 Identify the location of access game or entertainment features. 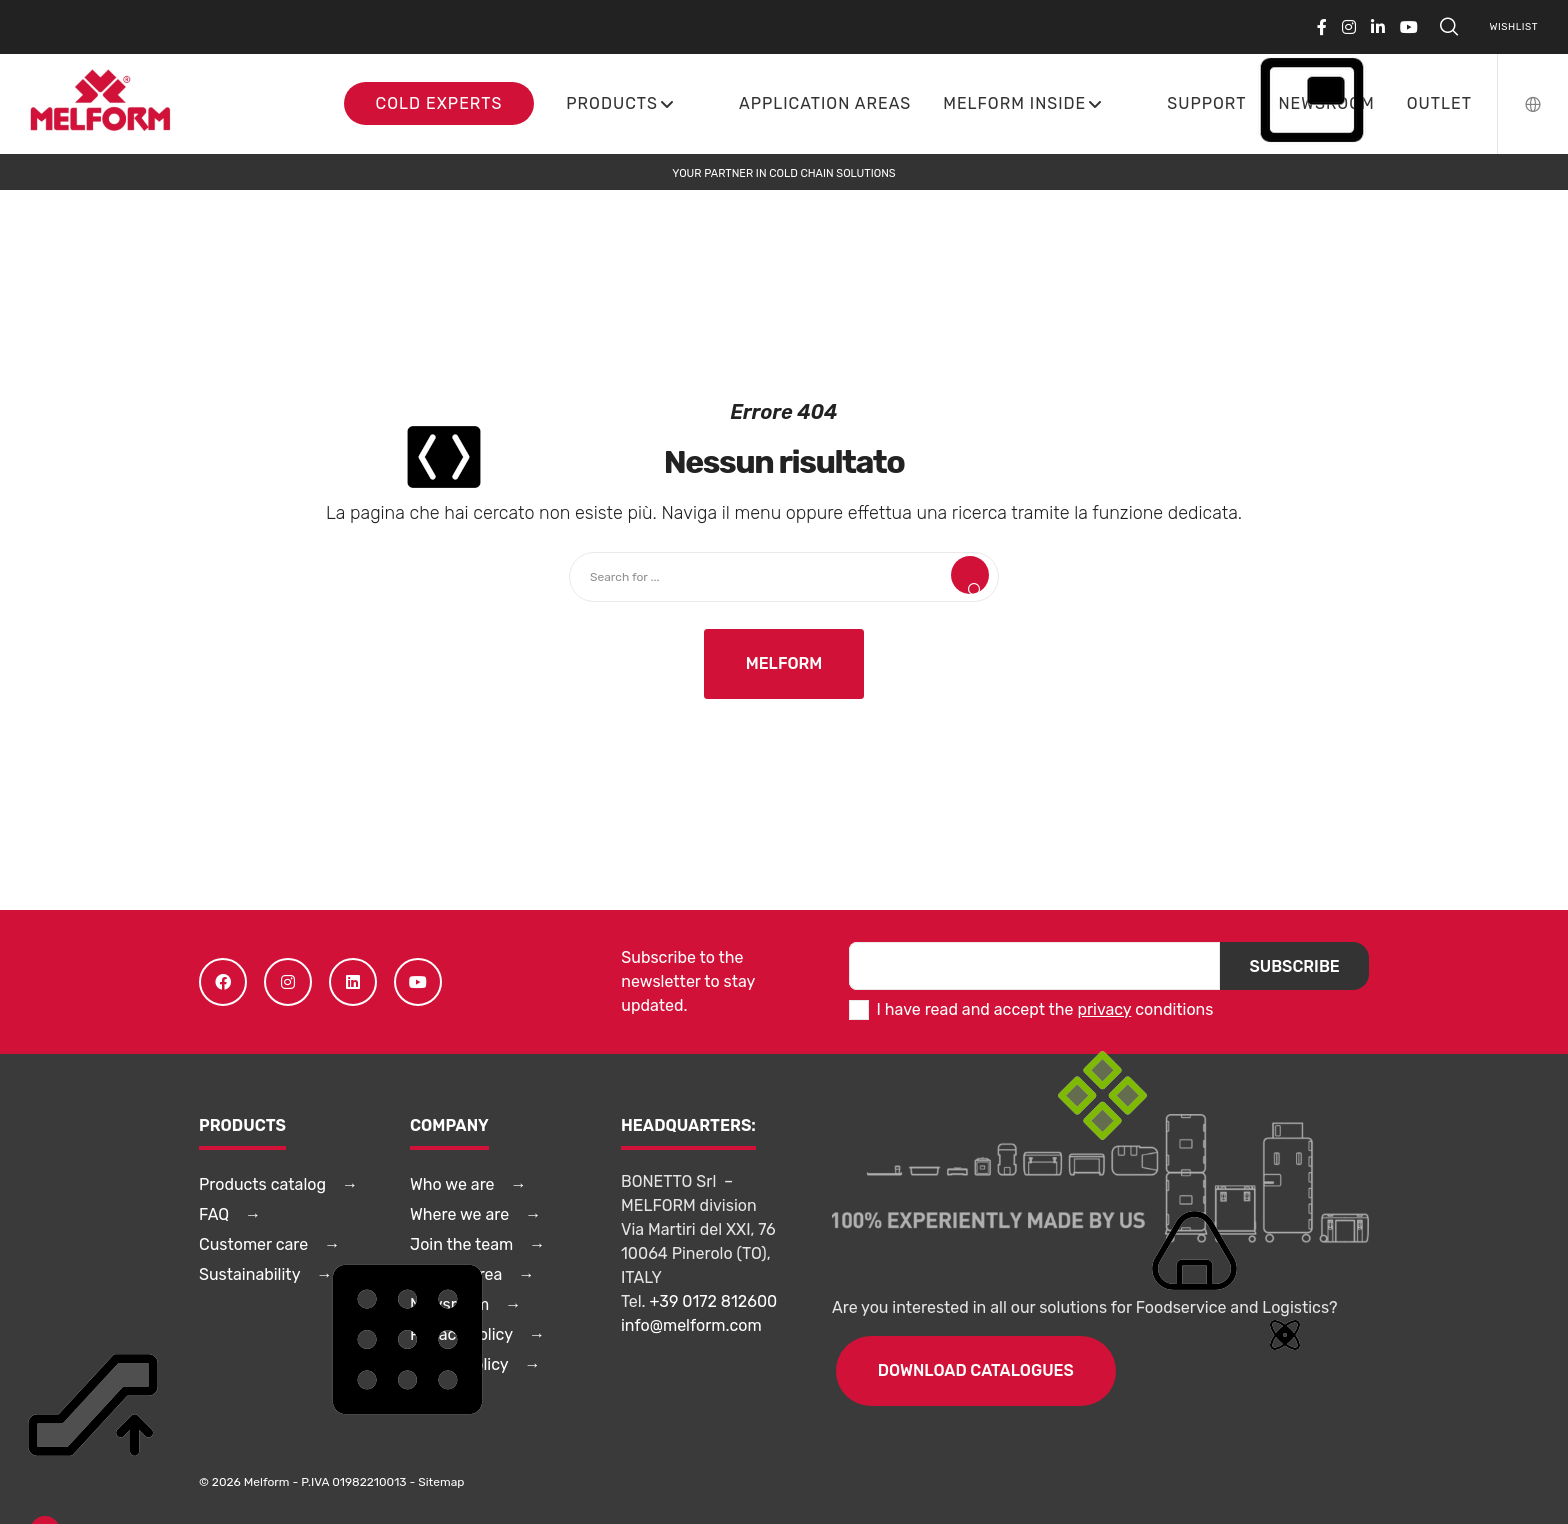
(1102, 1095).